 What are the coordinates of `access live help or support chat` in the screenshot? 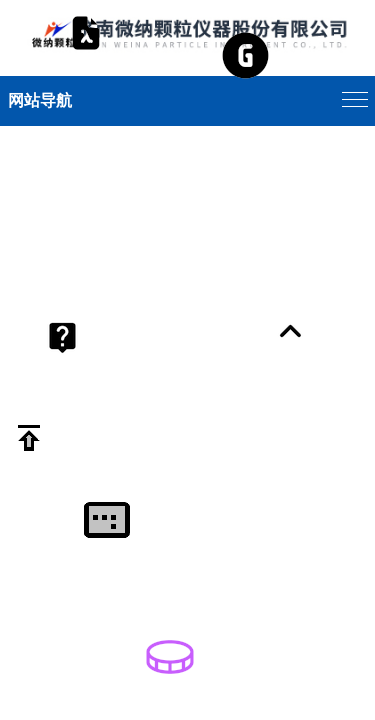 It's located at (62, 337).